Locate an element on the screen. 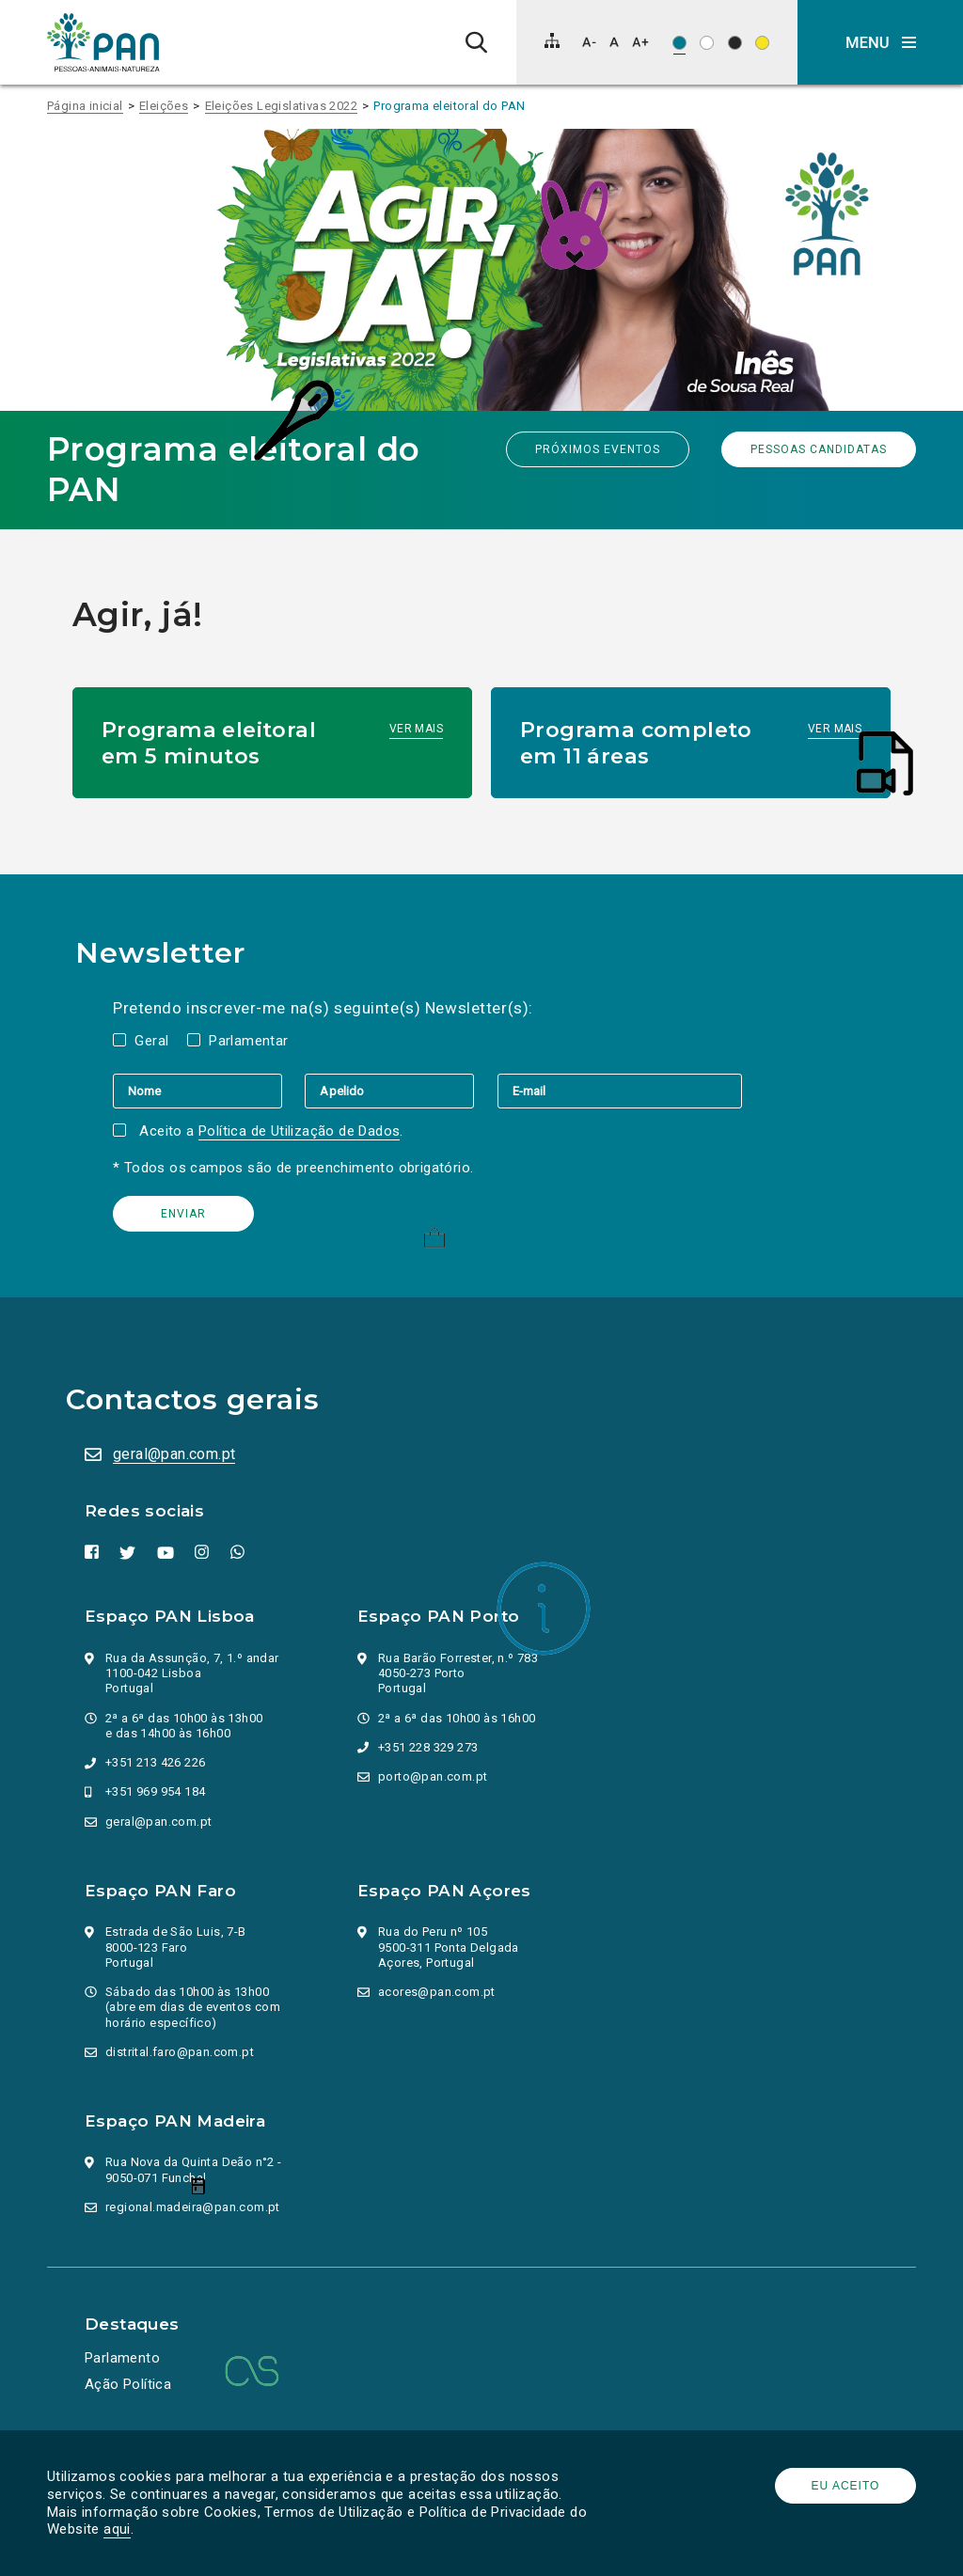 This screenshot has height=2576, width=963. view more information or details is located at coordinates (544, 1609).